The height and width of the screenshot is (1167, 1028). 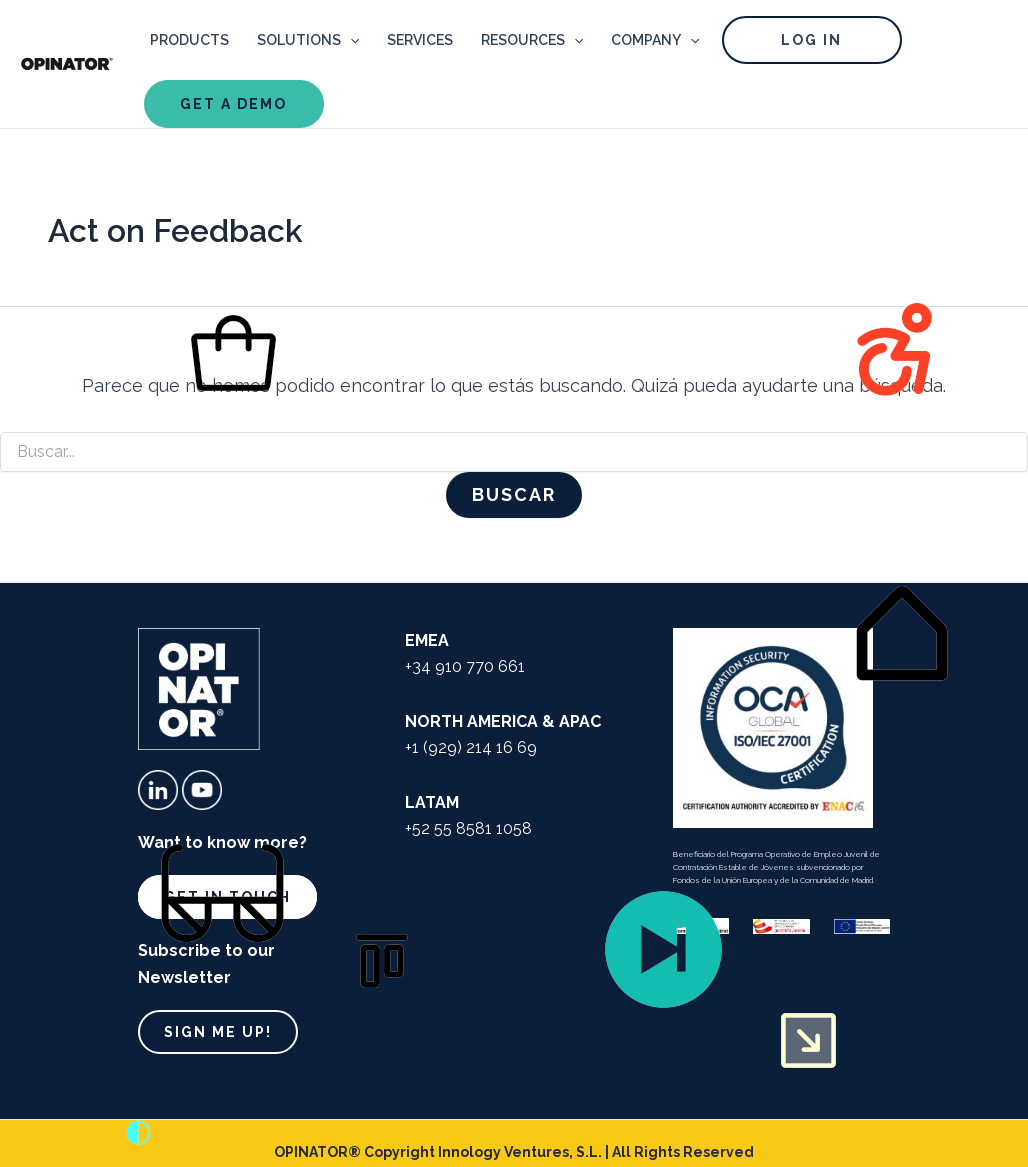 What do you see at coordinates (663, 949) in the screenshot?
I see `skip to the next track` at bounding box center [663, 949].